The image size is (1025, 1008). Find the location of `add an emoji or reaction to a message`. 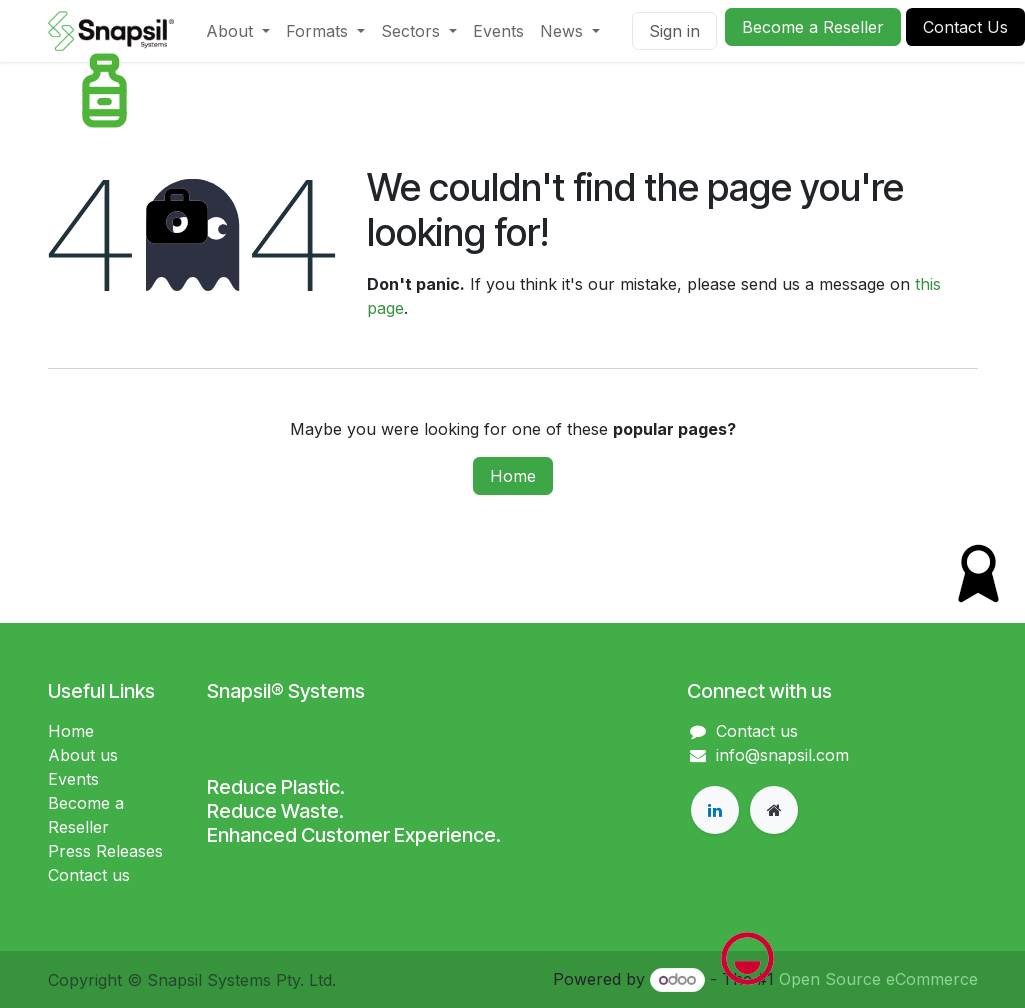

add an emoji or reaction to a message is located at coordinates (747, 958).